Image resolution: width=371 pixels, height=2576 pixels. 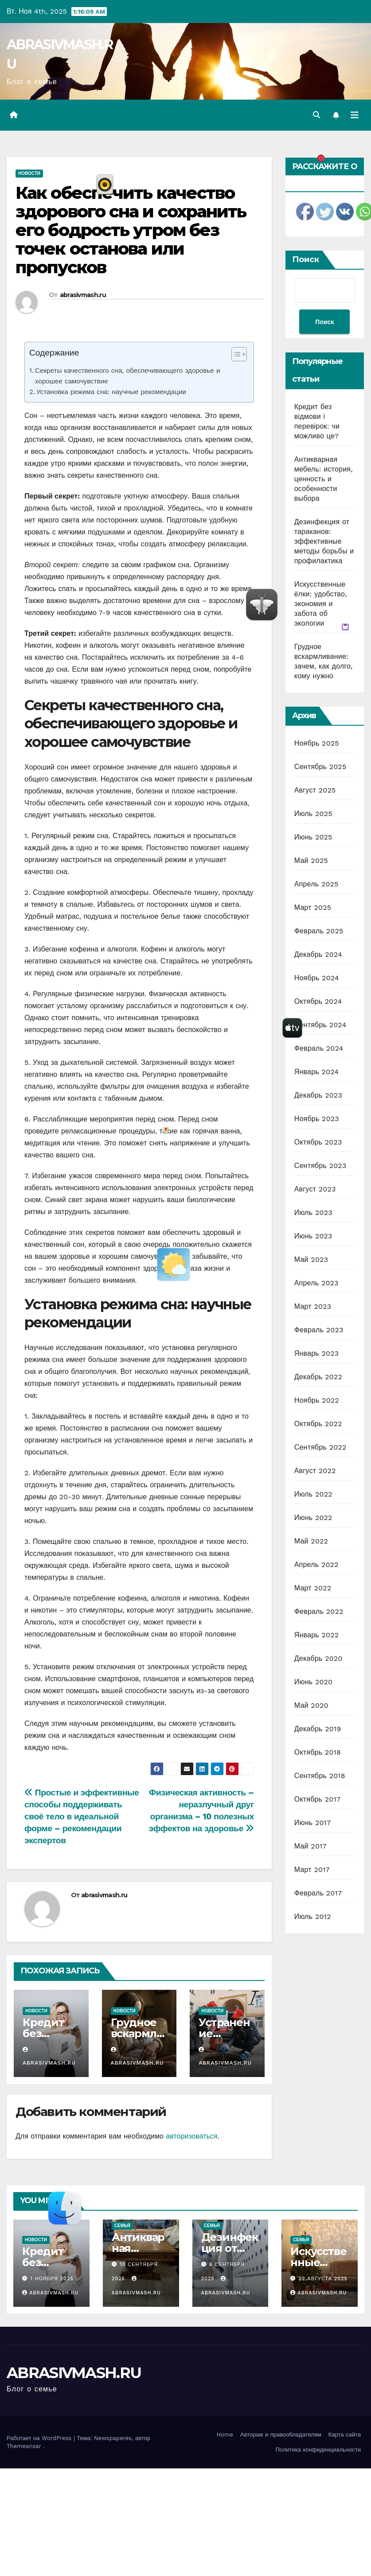 What do you see at coordinates (262, 604) in the screenshot?
I see `open qmmp audio player` at bounding box center [262, 604].